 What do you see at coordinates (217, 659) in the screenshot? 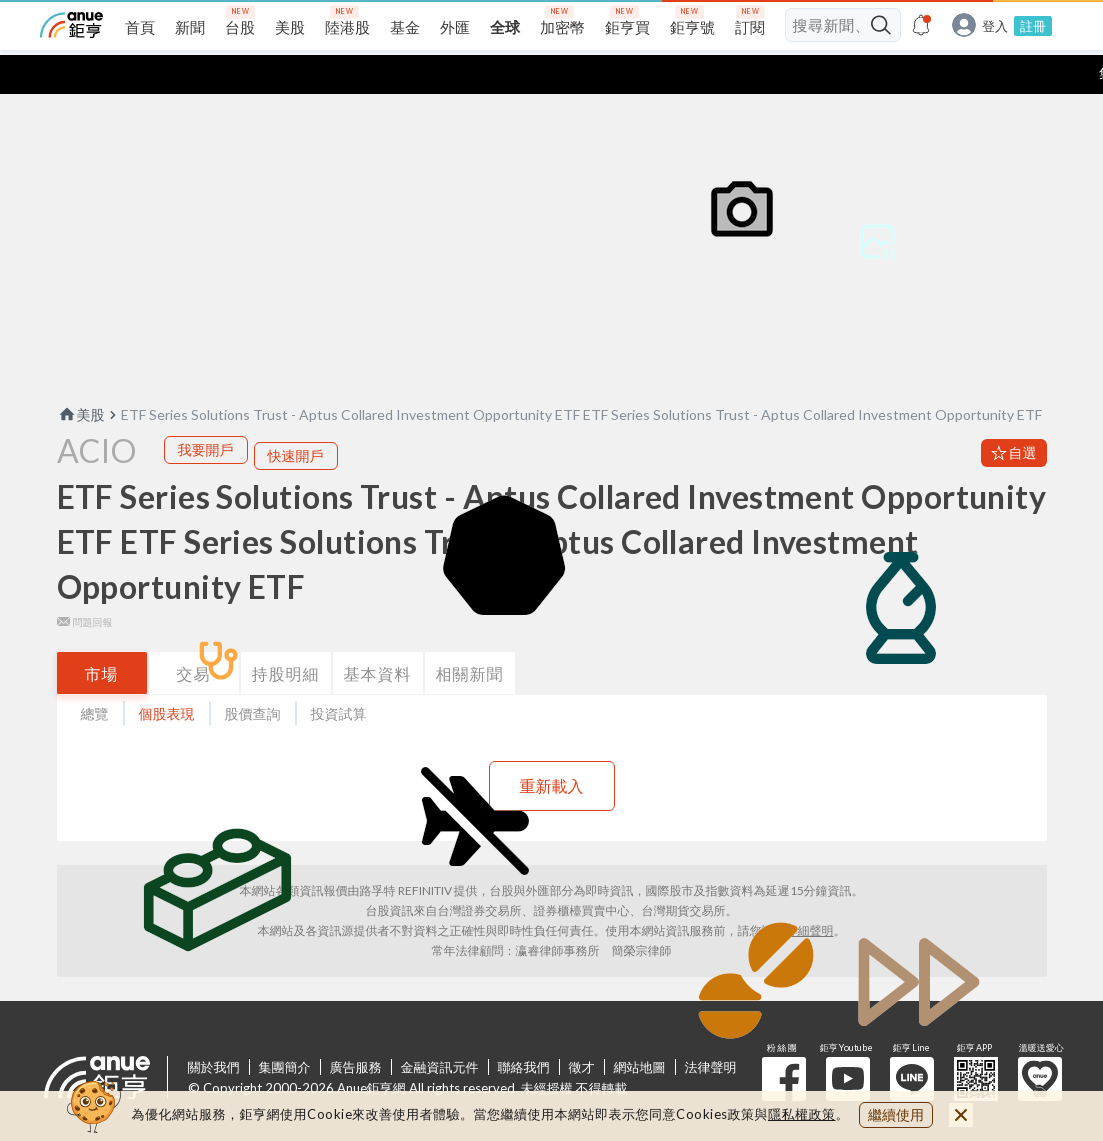
I see `access health or medical features` at bounding box center [217, 659].